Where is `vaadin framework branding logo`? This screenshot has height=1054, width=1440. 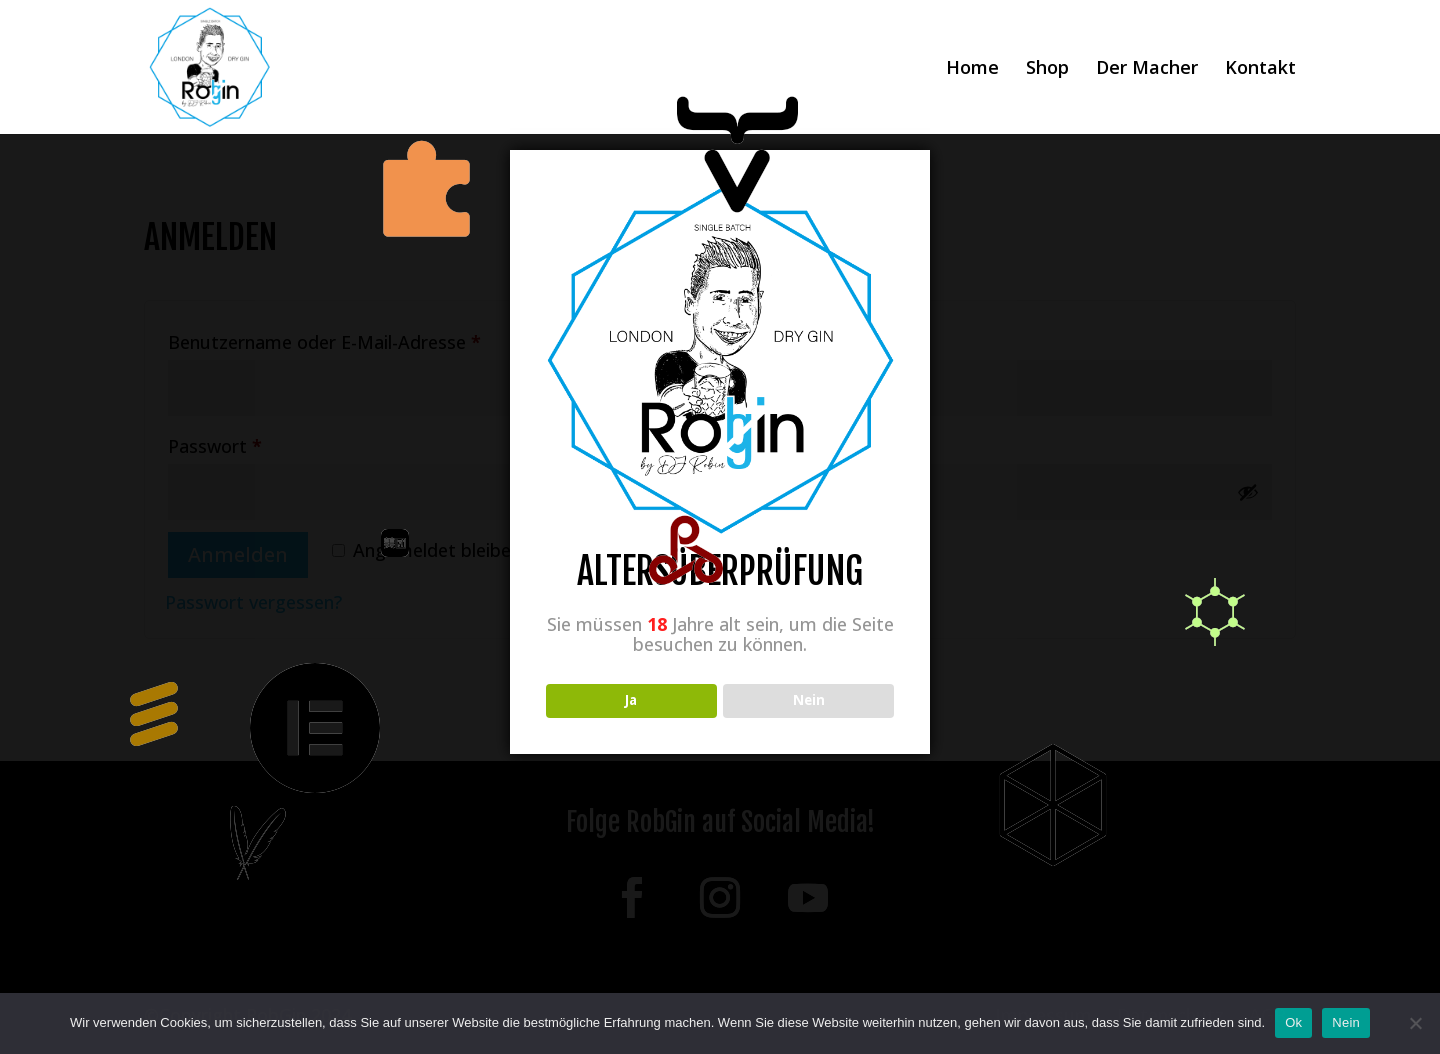
vaadin framework branding logo is located at coordinates (737, 154).